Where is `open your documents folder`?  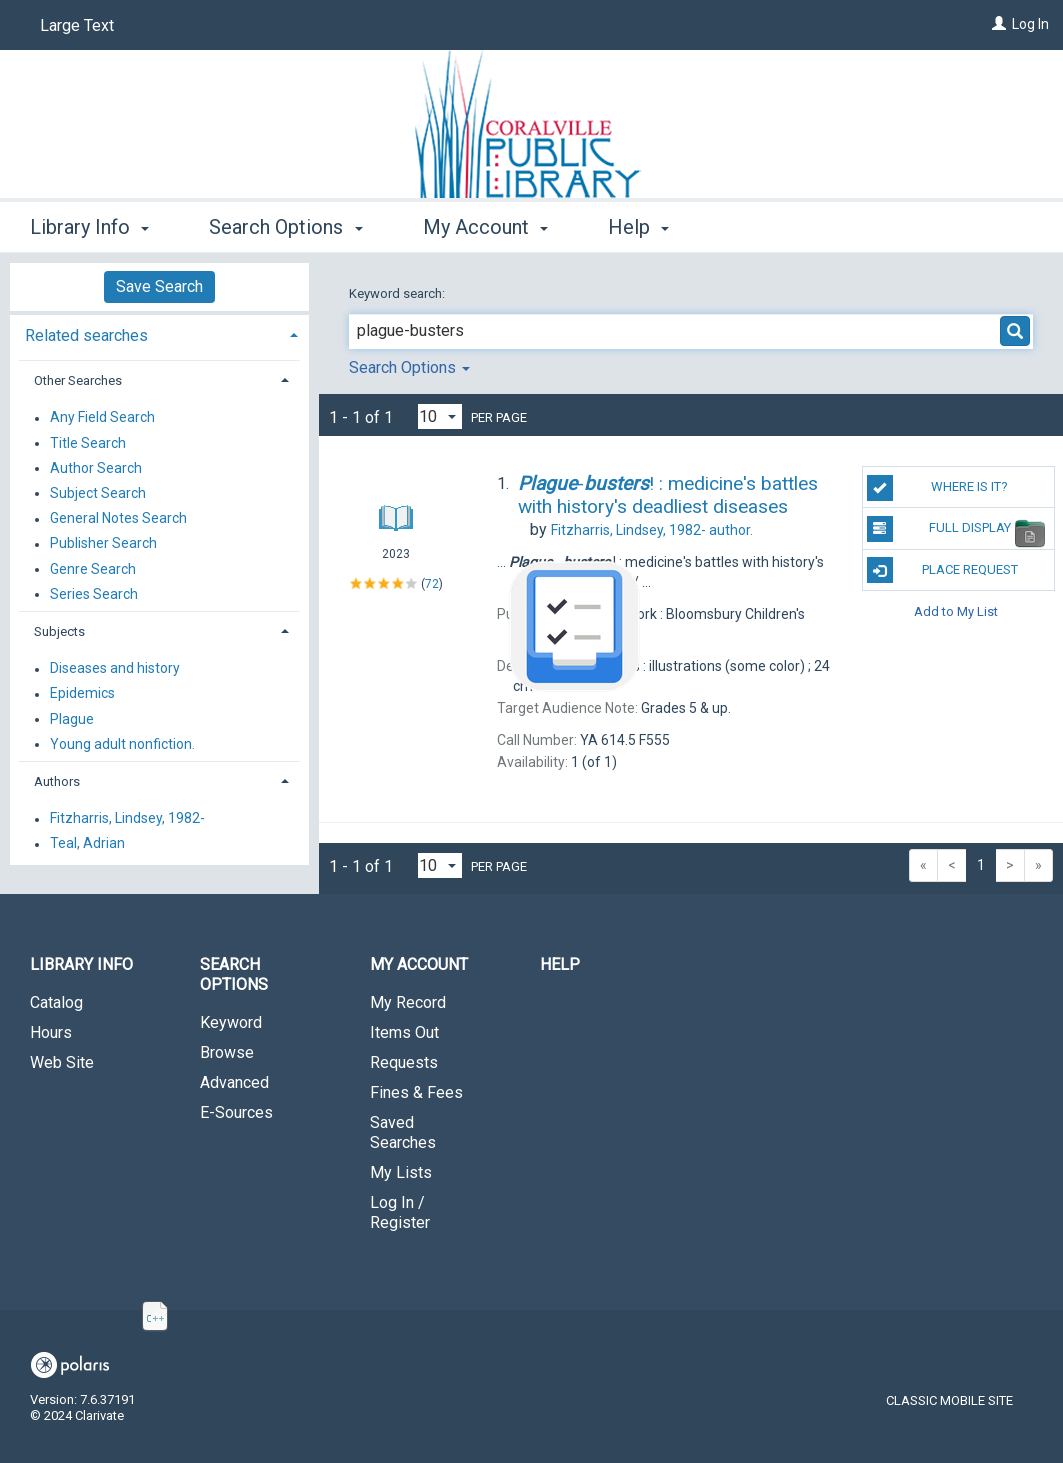
open your documents folder is located at coordinates (1030, 533).